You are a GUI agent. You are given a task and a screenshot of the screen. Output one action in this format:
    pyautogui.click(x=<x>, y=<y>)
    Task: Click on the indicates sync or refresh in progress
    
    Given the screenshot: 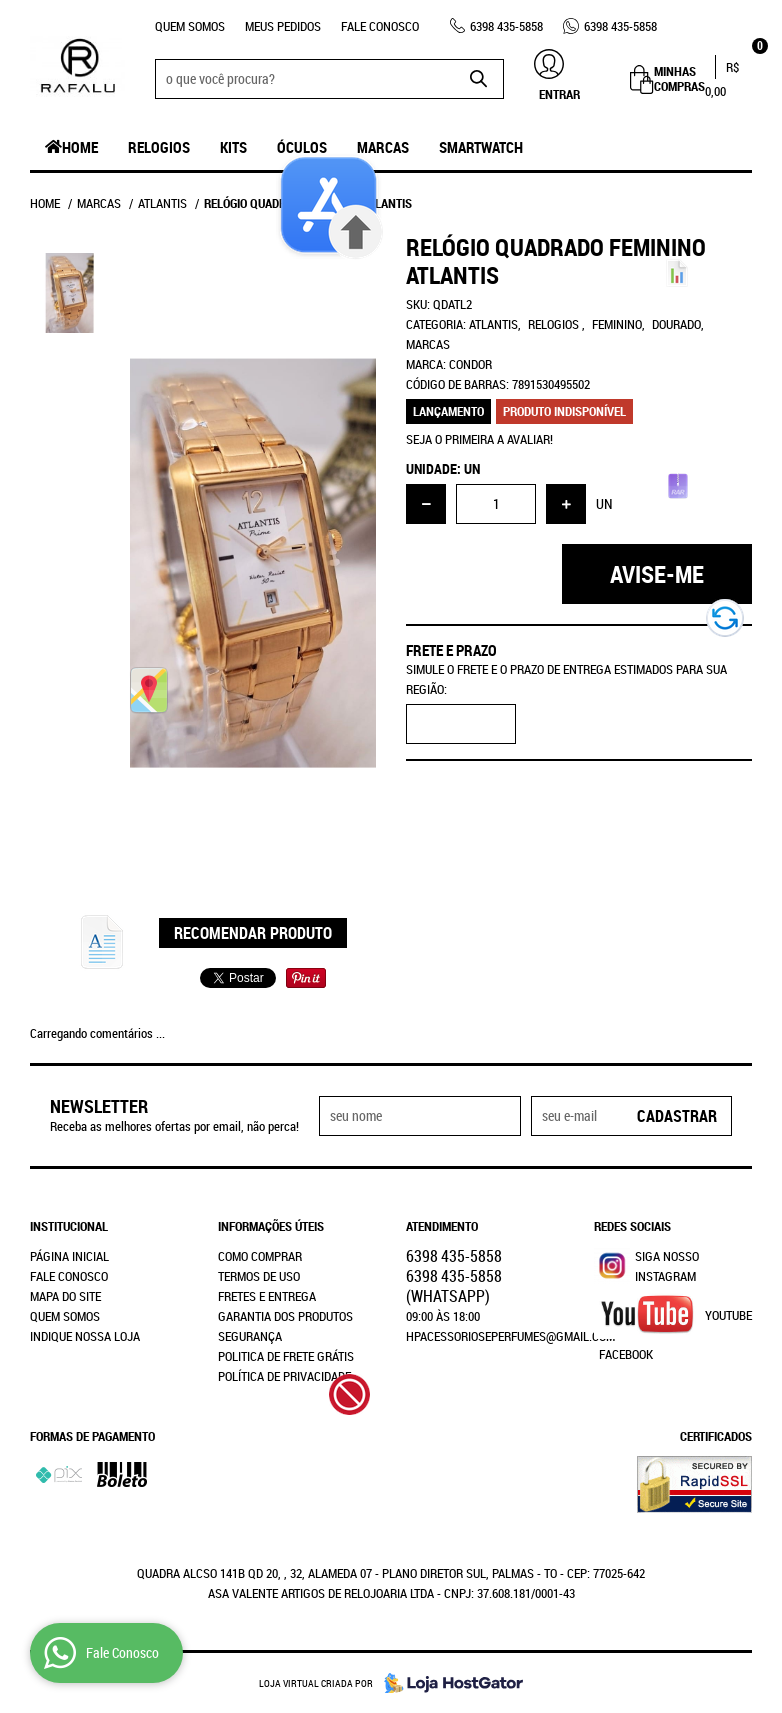 What is the action you would take?
    pyautogui.click(x=725, y=618)
    